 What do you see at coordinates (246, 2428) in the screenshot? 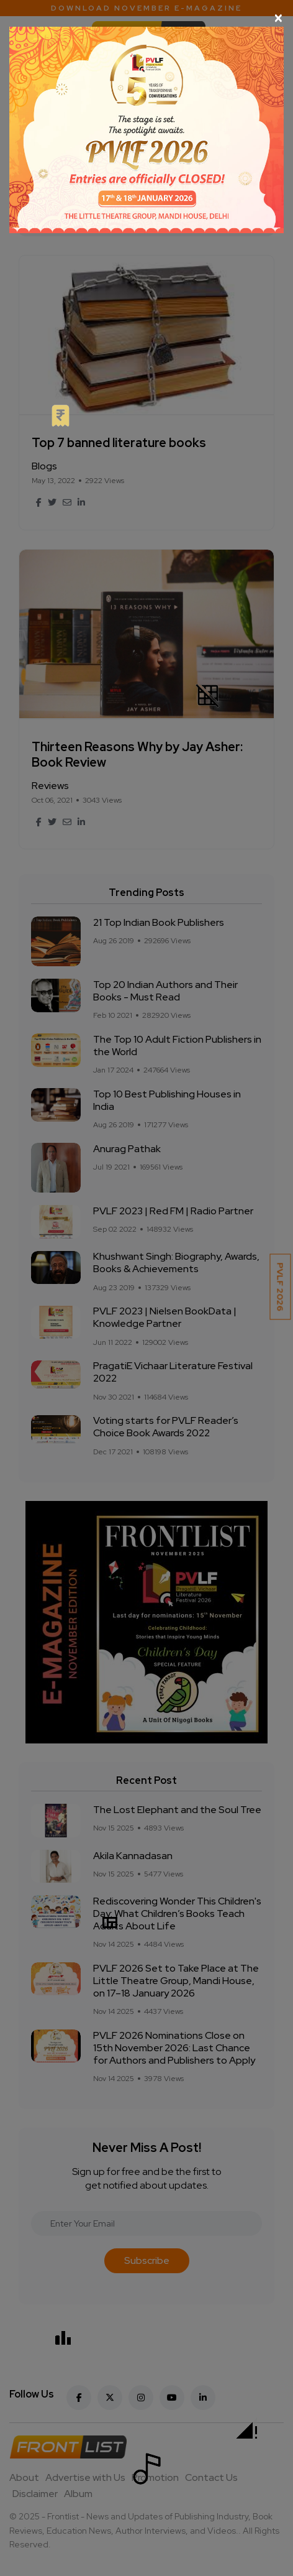
I see `indicates cellular signal with no internet connection` at bounding box center [246, 2428].